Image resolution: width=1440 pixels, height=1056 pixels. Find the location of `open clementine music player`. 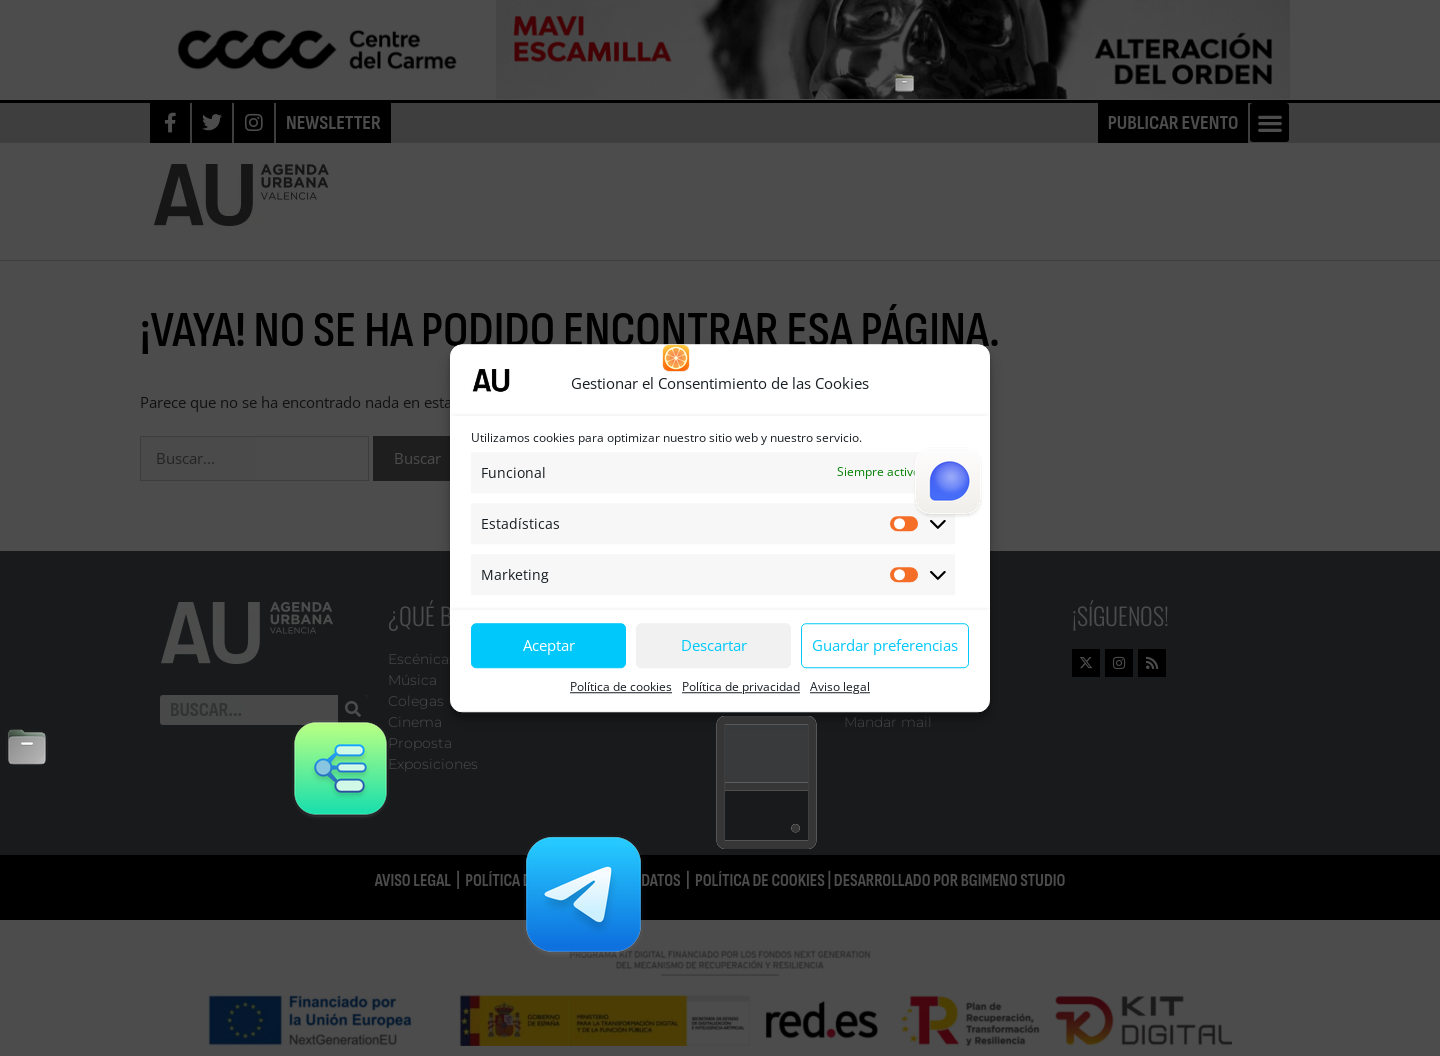

open clementine music player is located at coordinates (676, 358).